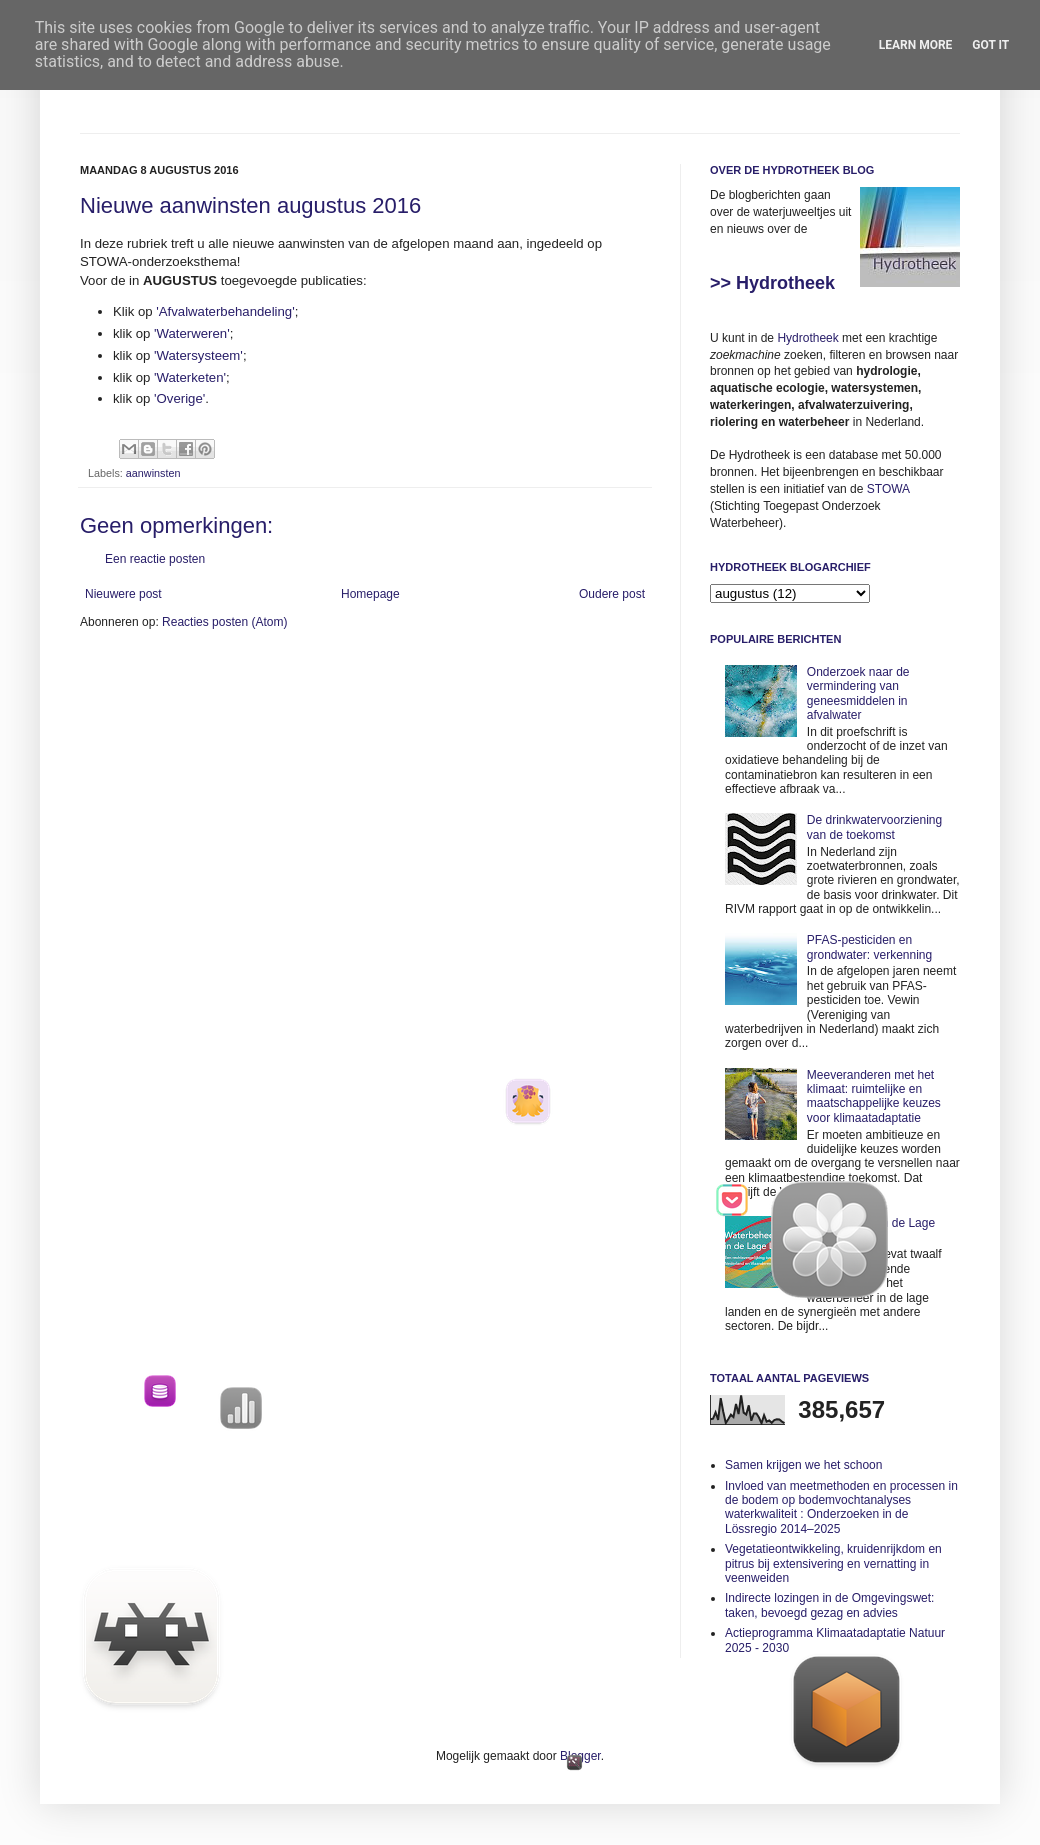 The width and height of the screenshot is (1040, 1845). Describe the element at coordinates (160, 1391) in the screenshot. I see `open LibreOffice Base database application` at that location.